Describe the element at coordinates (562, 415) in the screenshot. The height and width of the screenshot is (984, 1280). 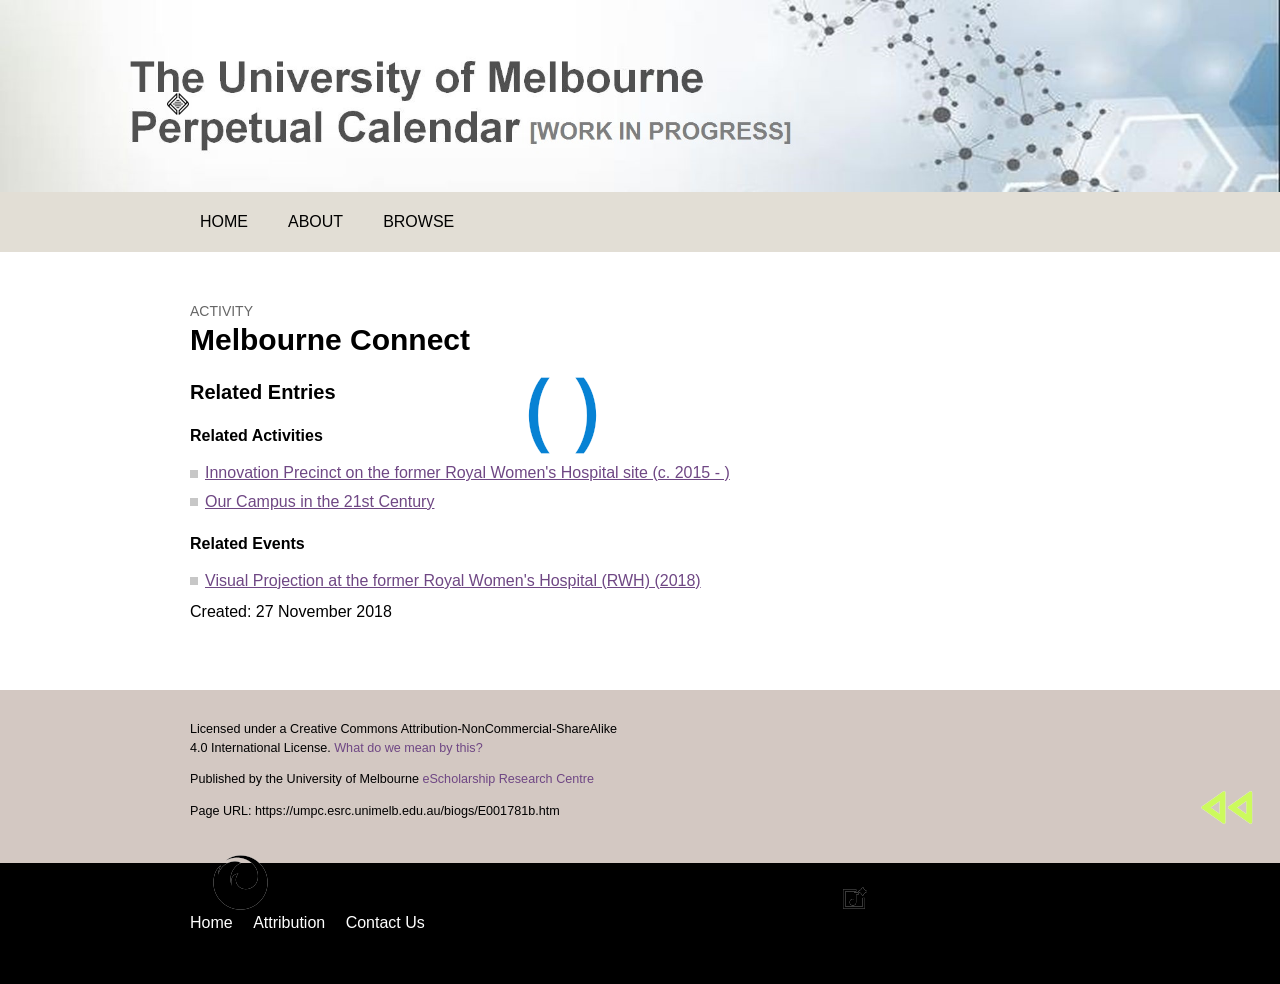
I see `insert parentheses in code editor` at that location.